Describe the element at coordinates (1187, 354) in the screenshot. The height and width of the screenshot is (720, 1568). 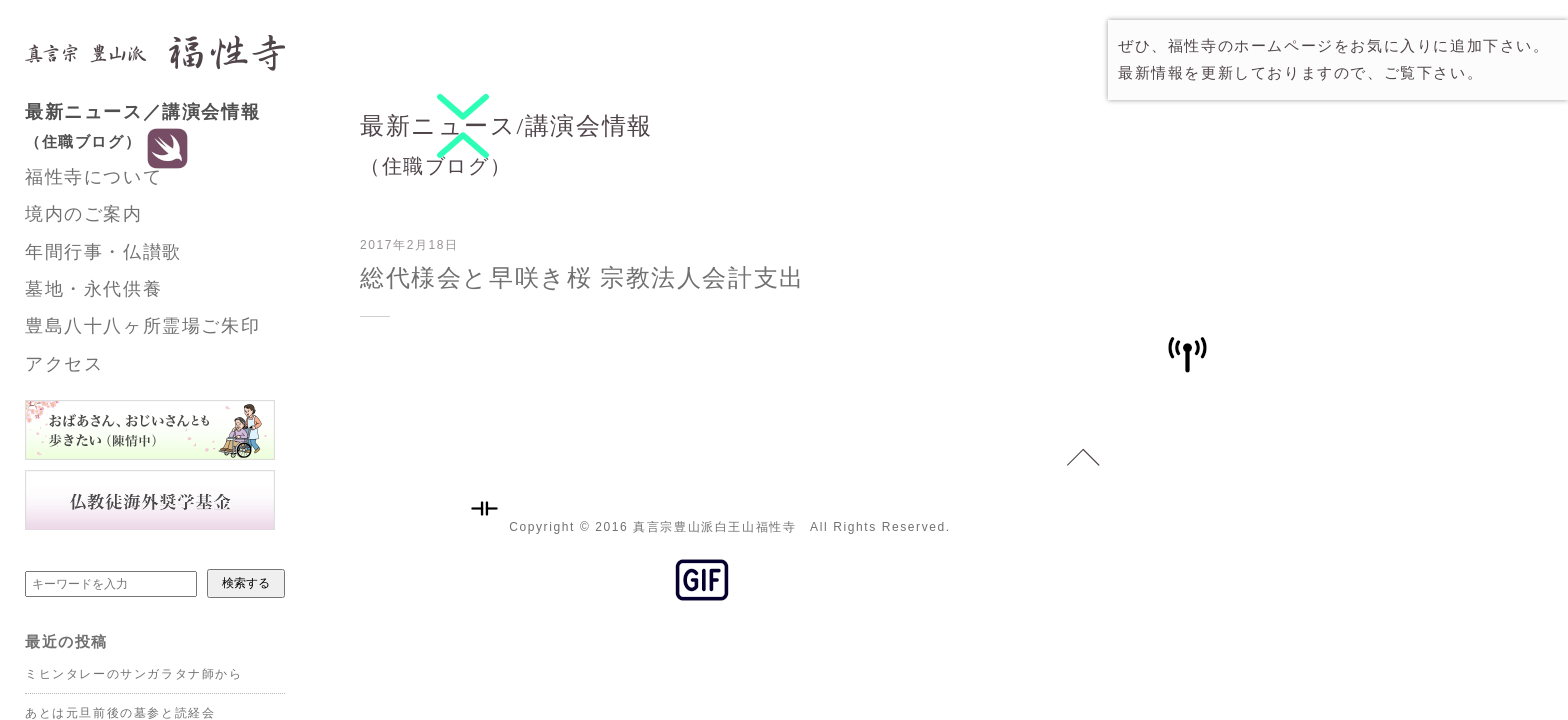
I see `broadcast or transmit a signal` at that location.